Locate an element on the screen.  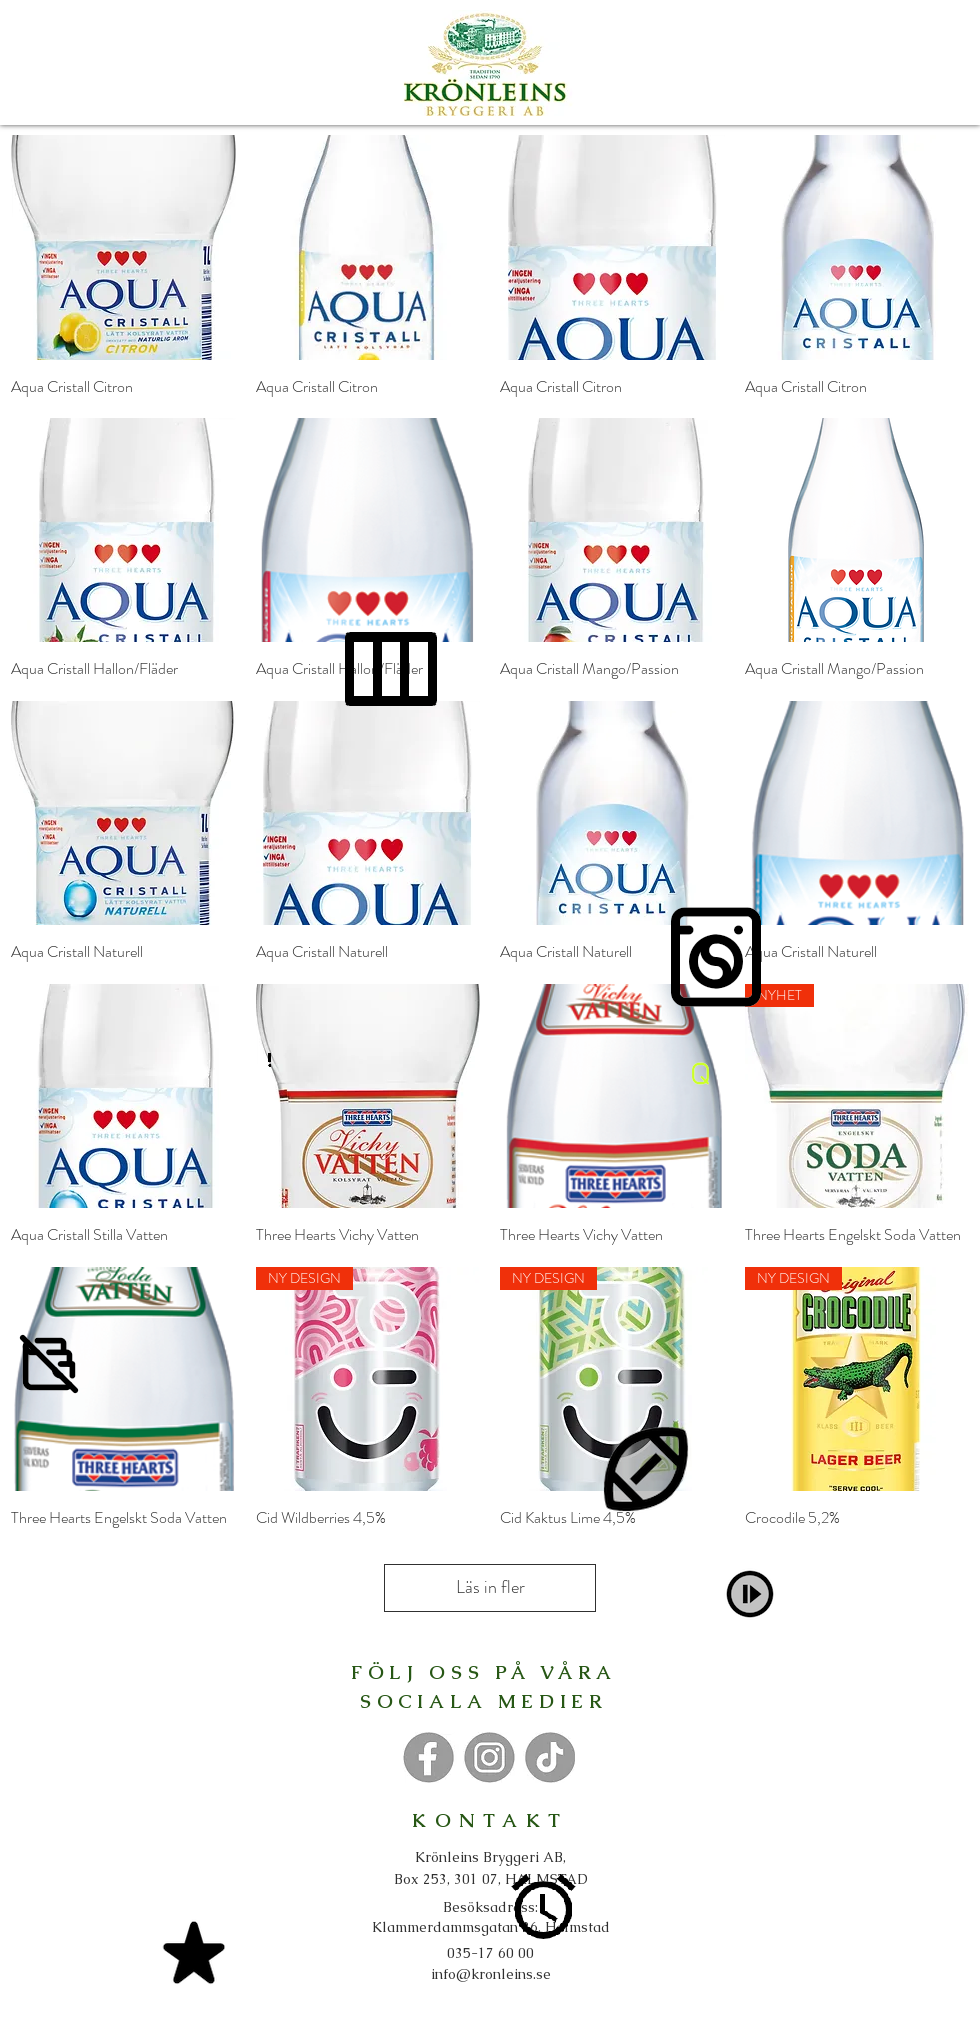
access laundry or appliance settings is located at coordinates (716, 957).